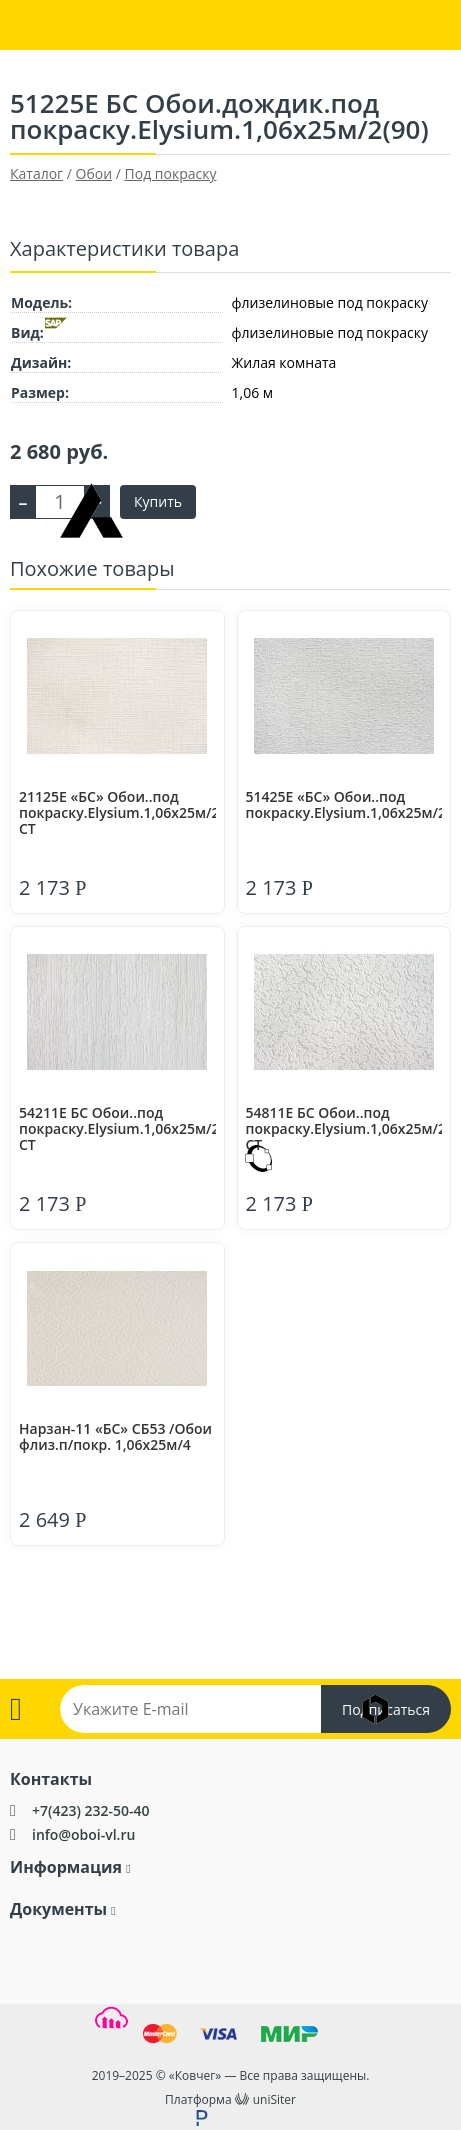 This screenshot has width=461, height=2130. What do you see at coordinates (91, 510) in the screenshot?
I see `axis bank app or service` at bounding box center [91, 510].